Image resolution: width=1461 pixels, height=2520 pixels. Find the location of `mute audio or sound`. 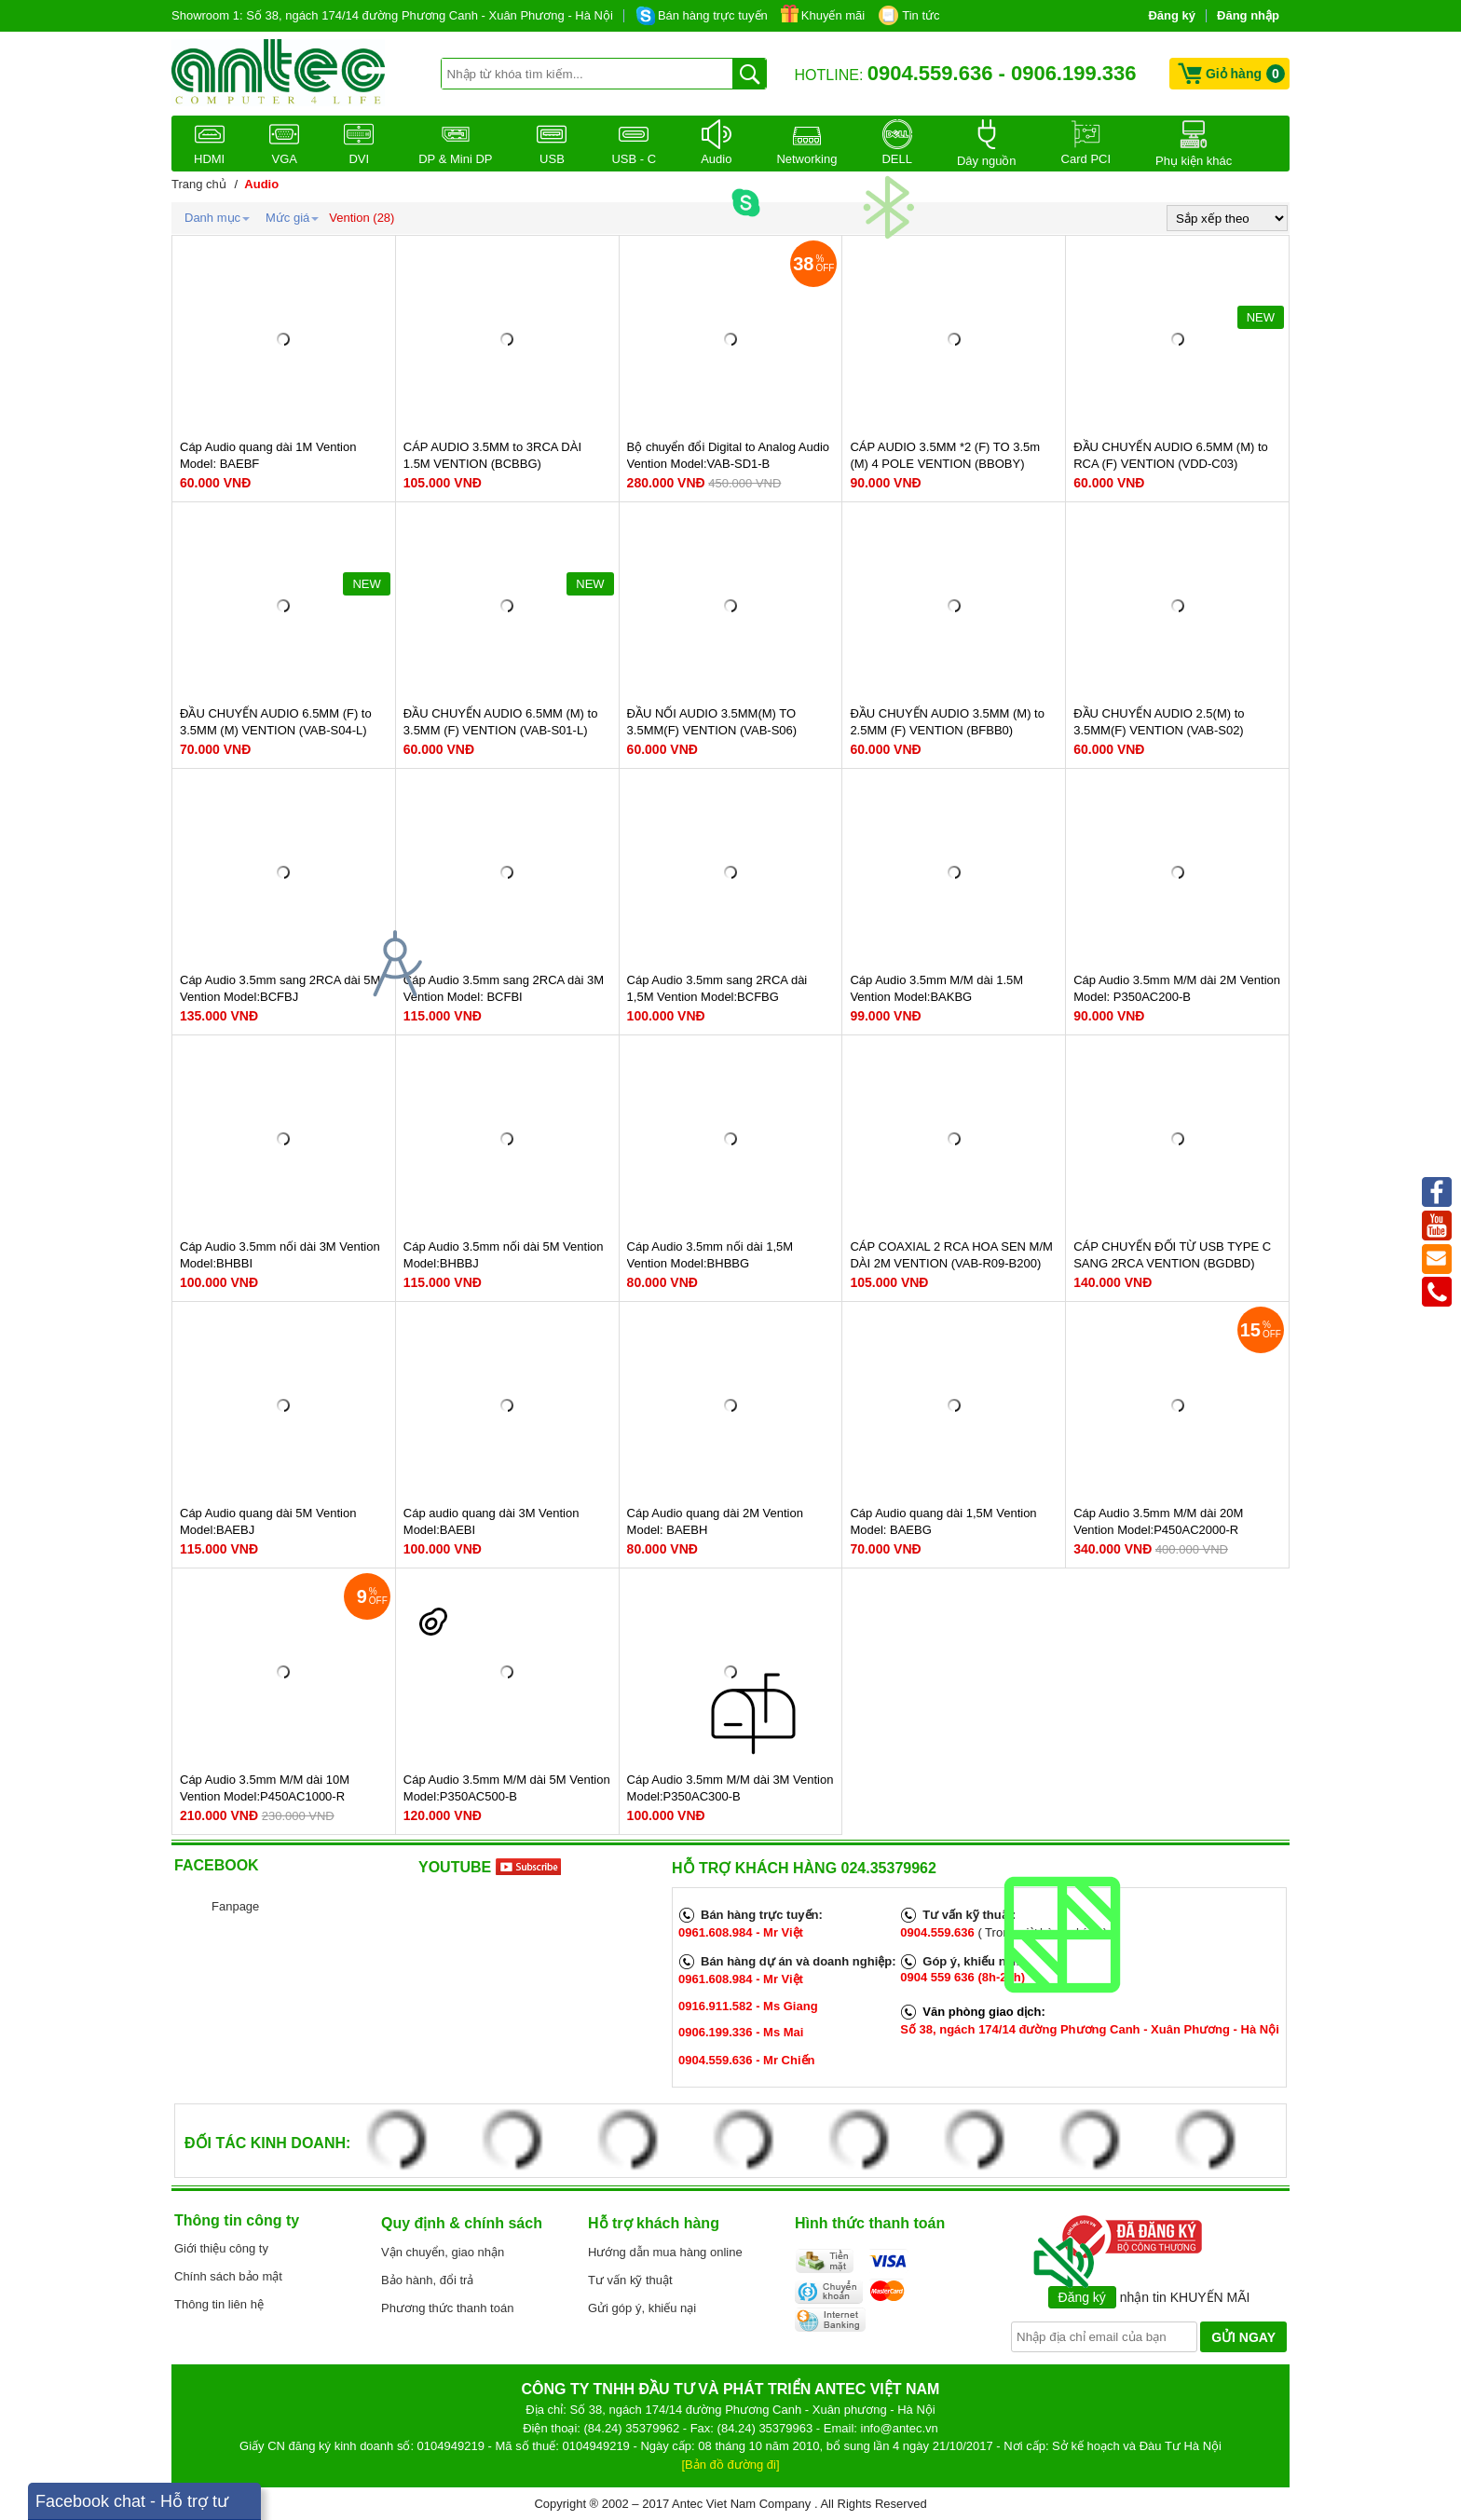

mute audio or sound is located at coordinates (1063, 2263).